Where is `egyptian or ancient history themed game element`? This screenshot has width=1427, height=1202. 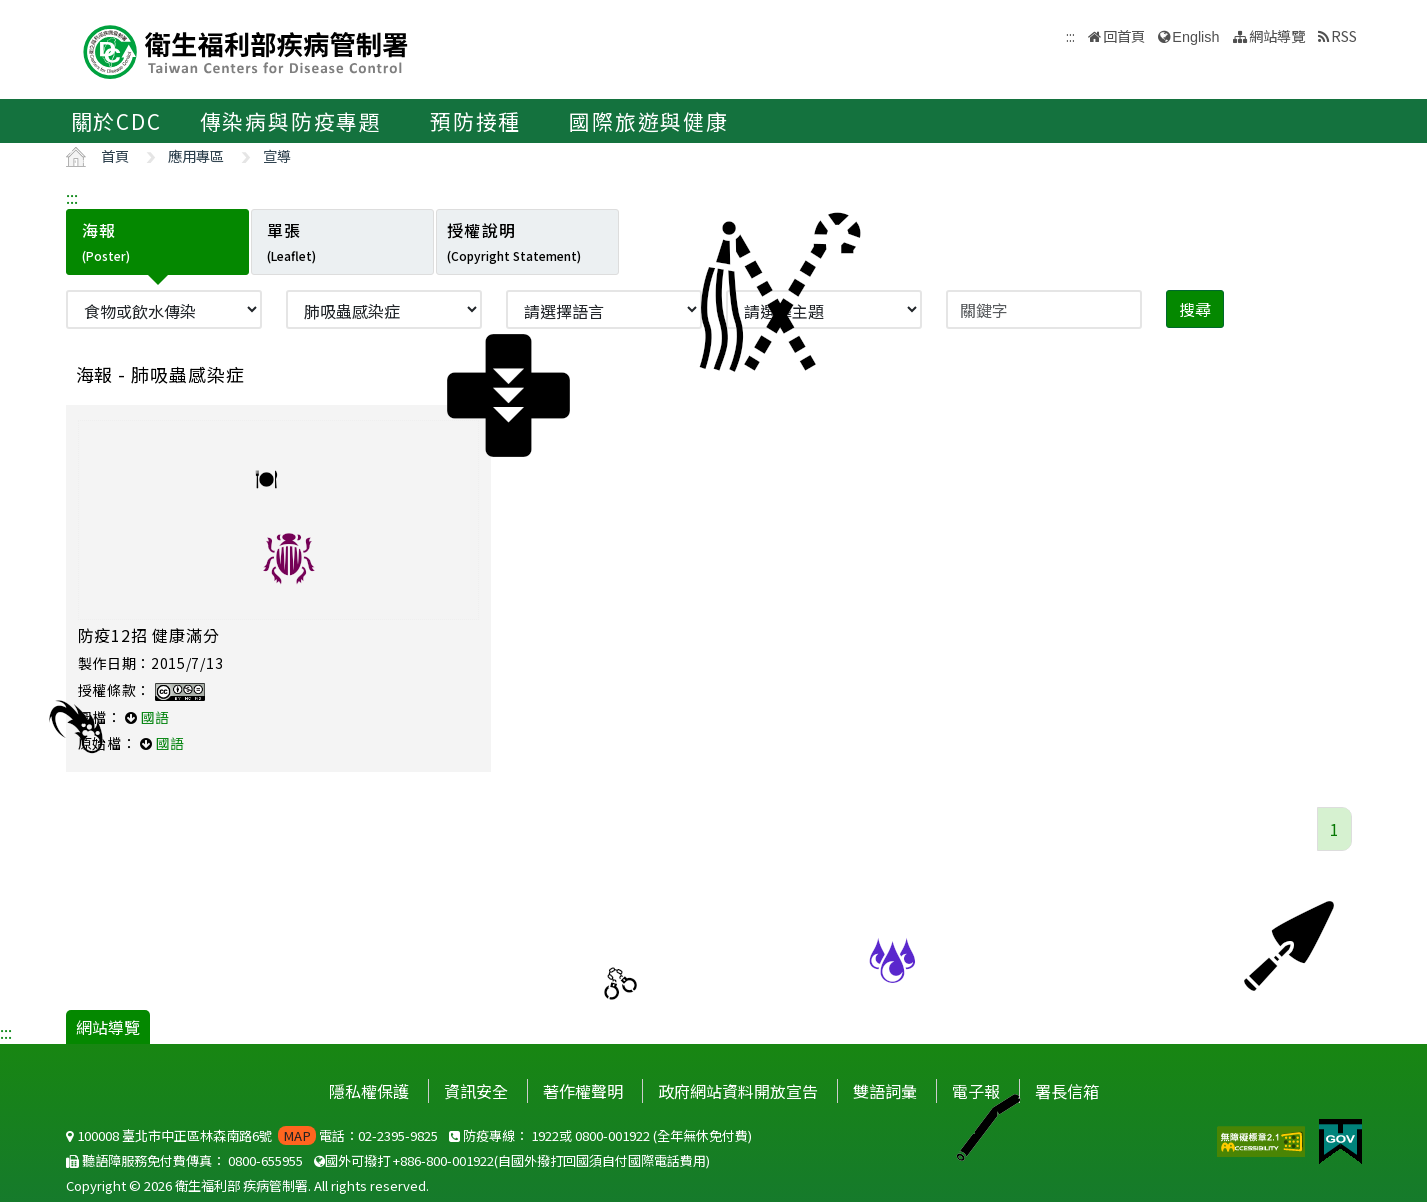
egyptian or ancient history themed game element is located at coordinates (289, 559).